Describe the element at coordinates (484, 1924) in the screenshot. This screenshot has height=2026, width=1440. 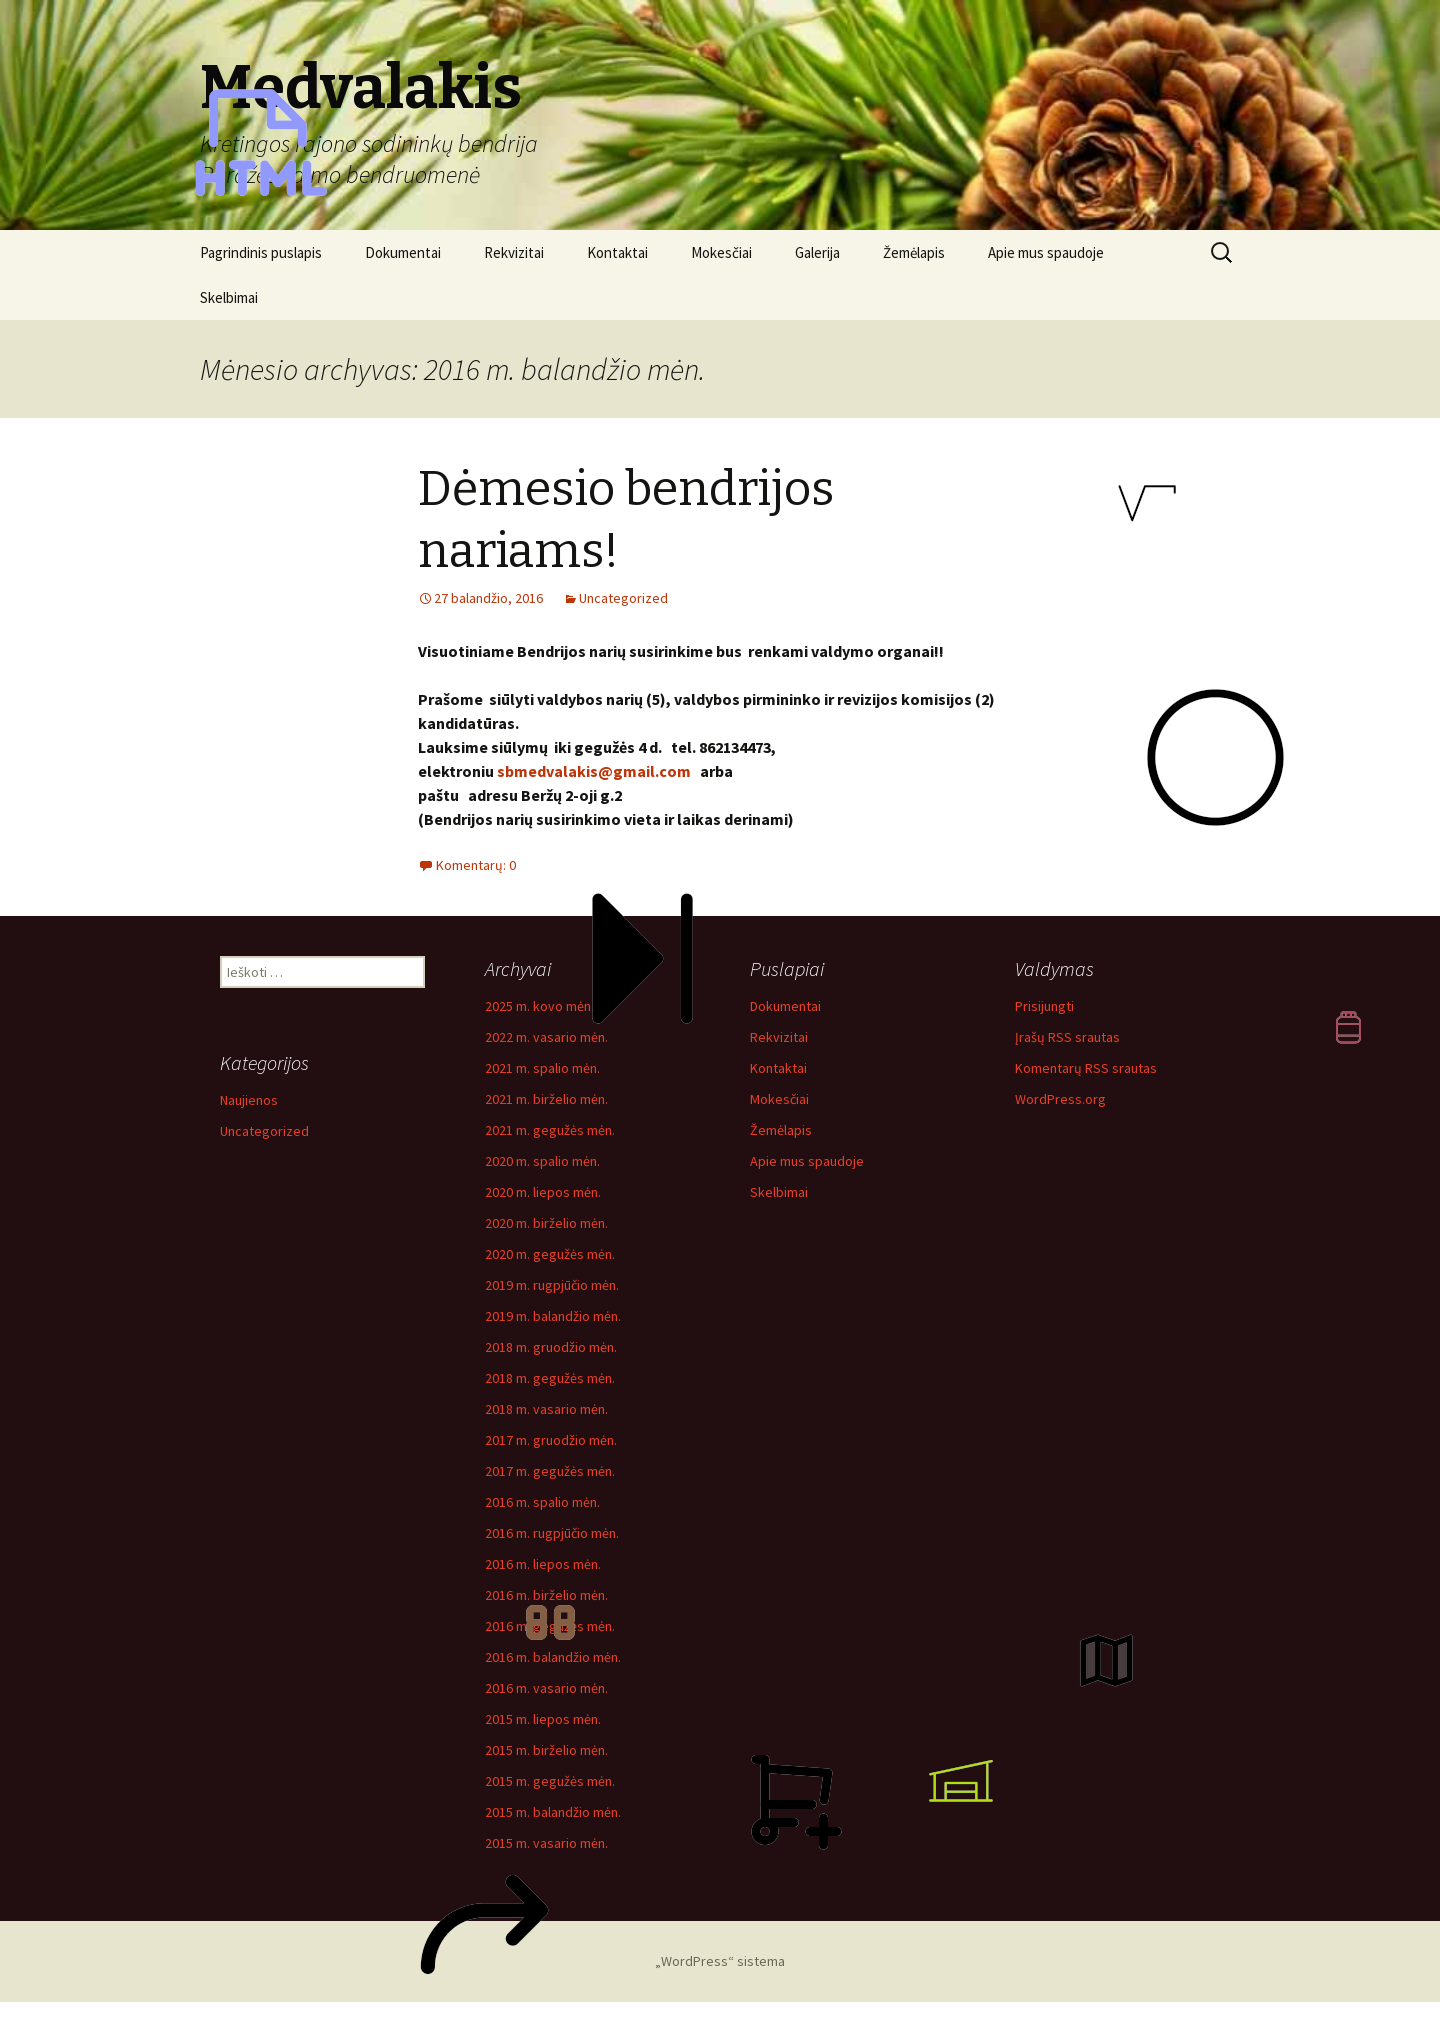
I see `share or forward content` at that location.